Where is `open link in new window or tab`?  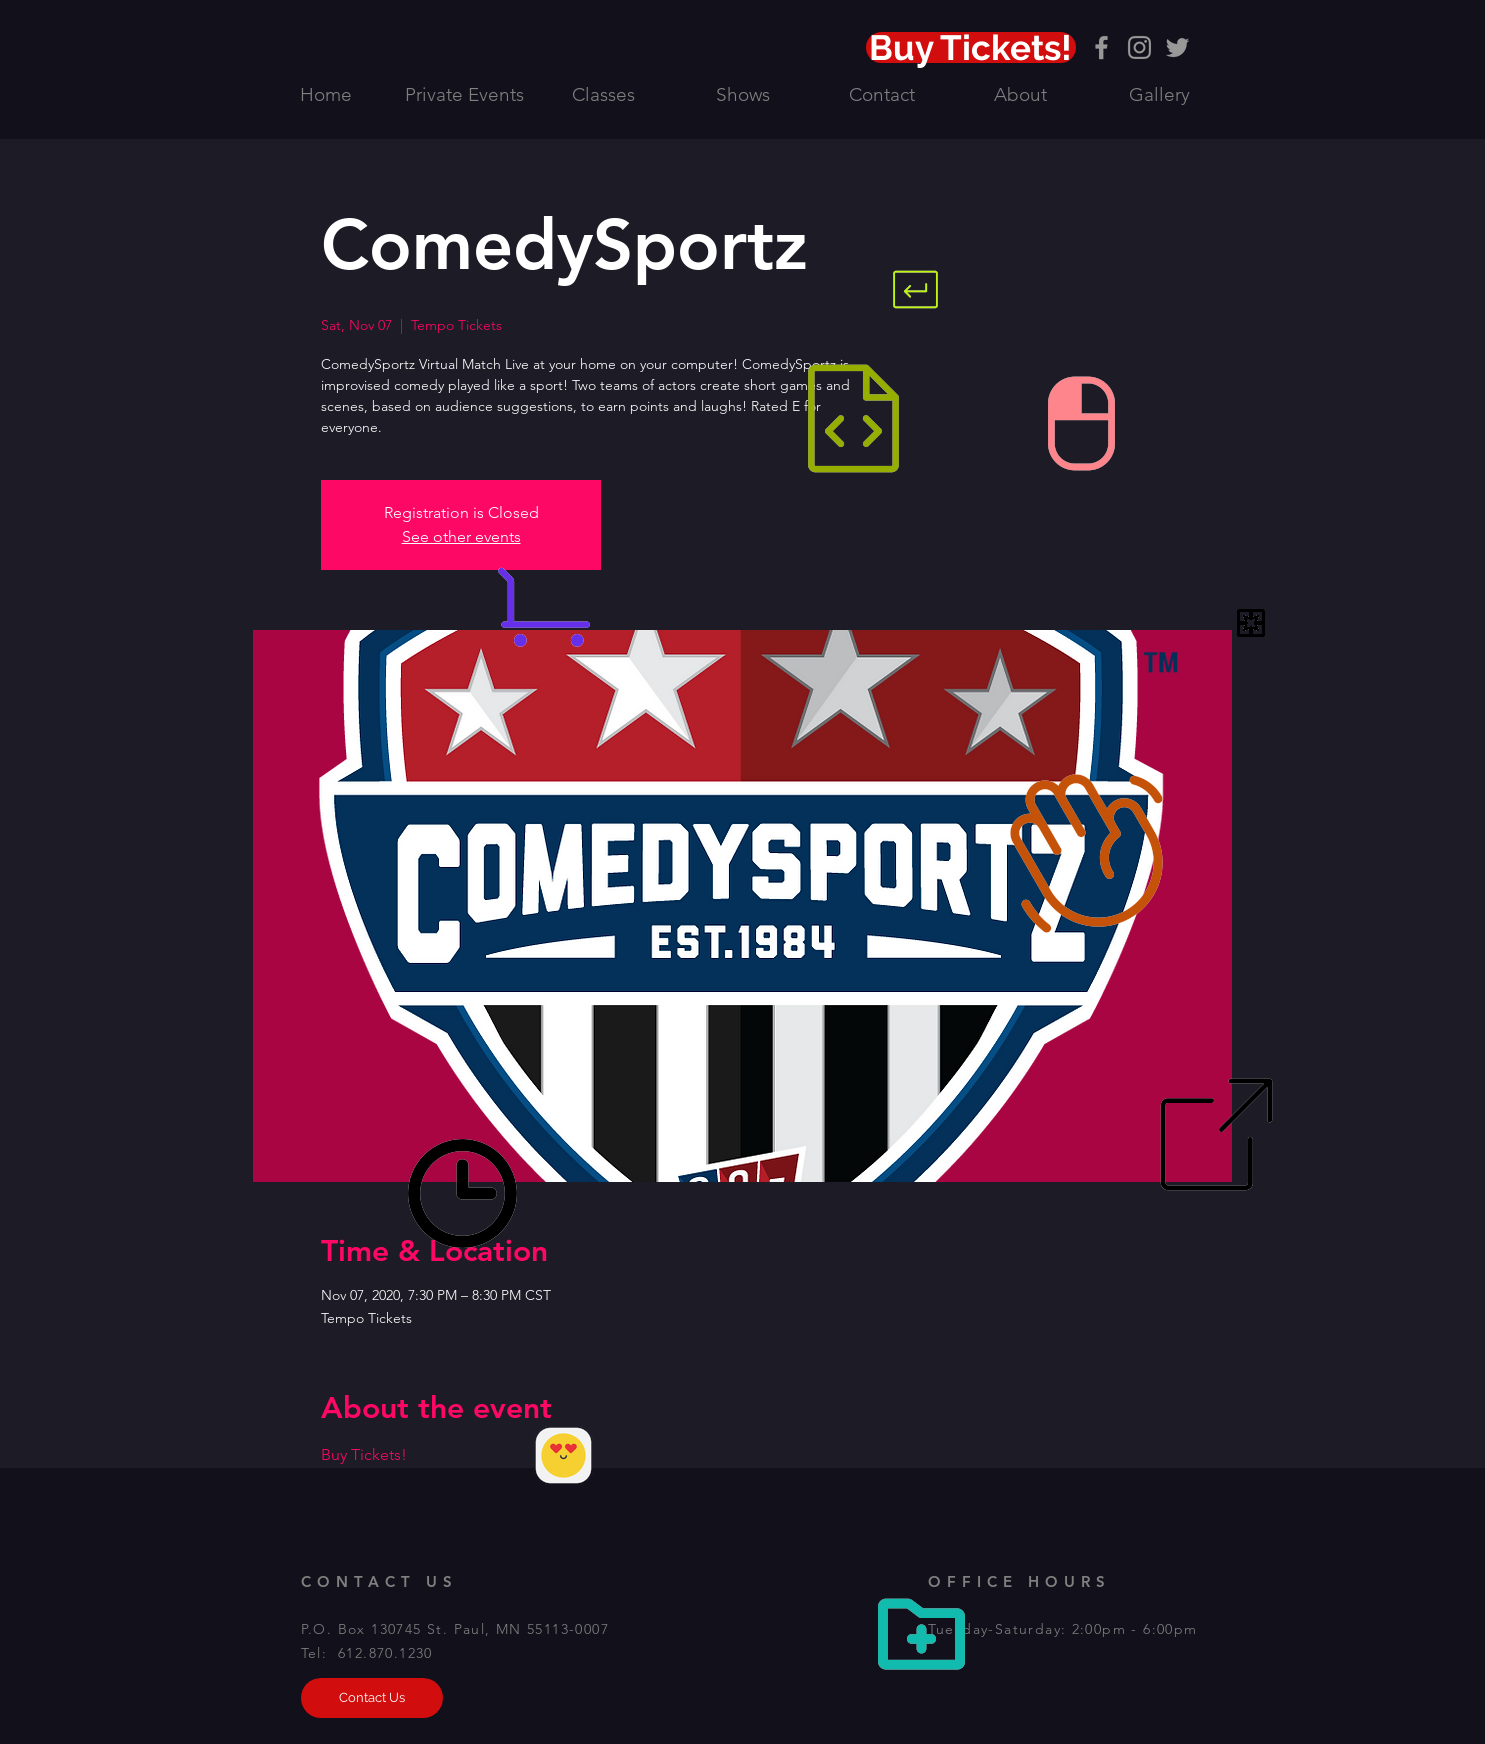 open link in new window or tab is located at coordinates (1216, 1134).